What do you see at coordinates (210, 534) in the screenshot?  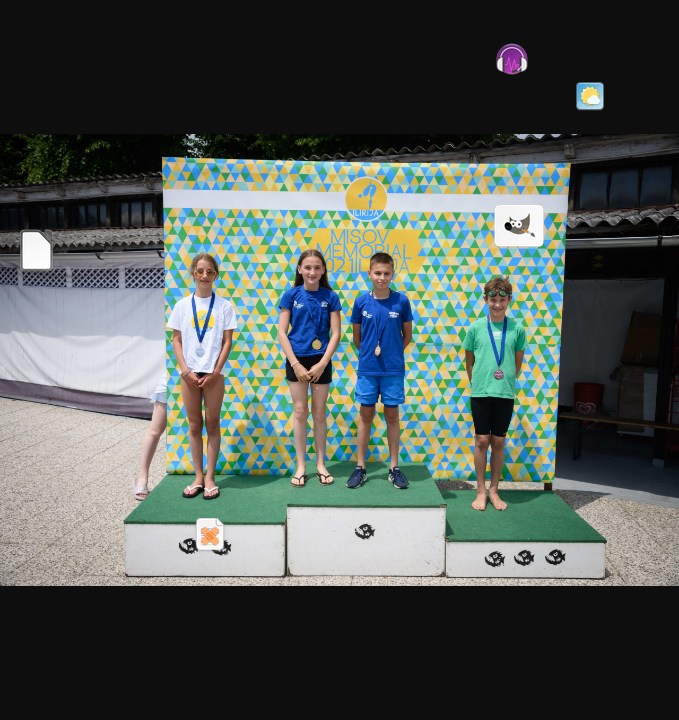 I see `a patch or diff file for code changes` at bounding box center [210, 534].